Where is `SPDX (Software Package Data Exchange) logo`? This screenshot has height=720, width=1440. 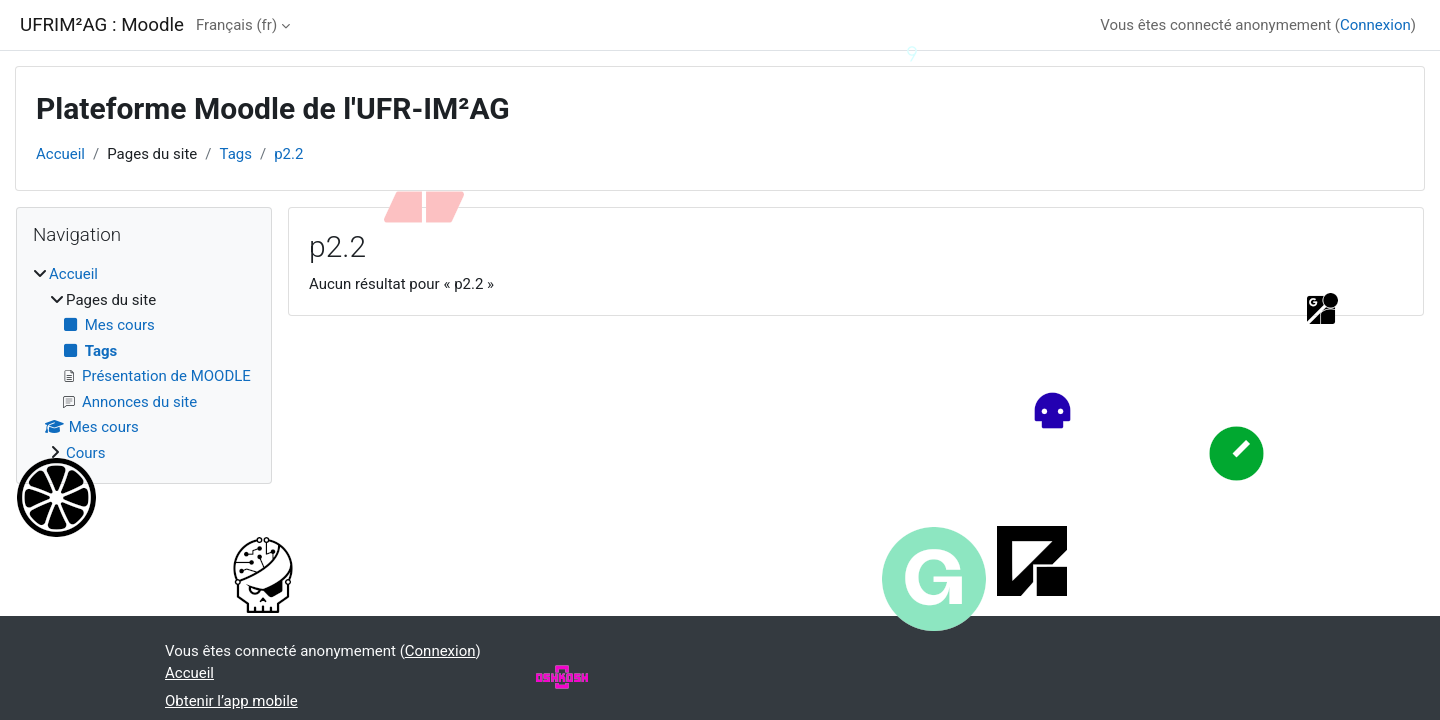 SPDX (Software Package Data Exchange) logo is located at coordinates (1032, 561).